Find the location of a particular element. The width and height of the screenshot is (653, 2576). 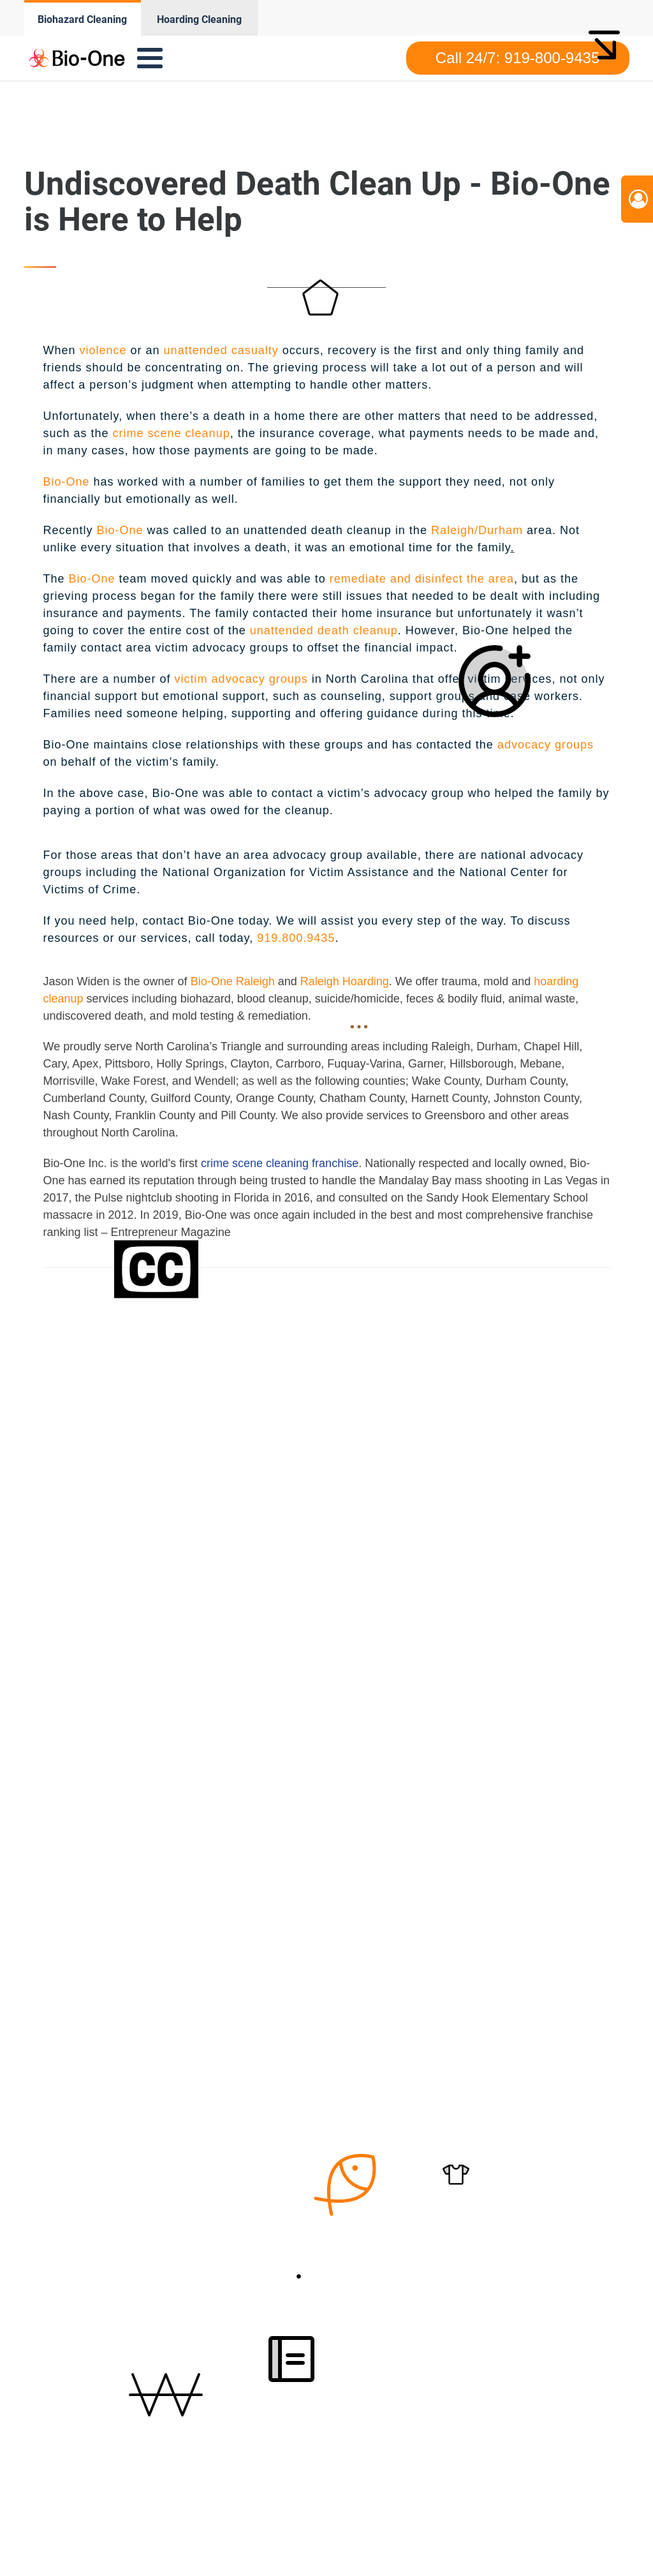

move item to bottom-right corner is located at coordinates (604, 46).